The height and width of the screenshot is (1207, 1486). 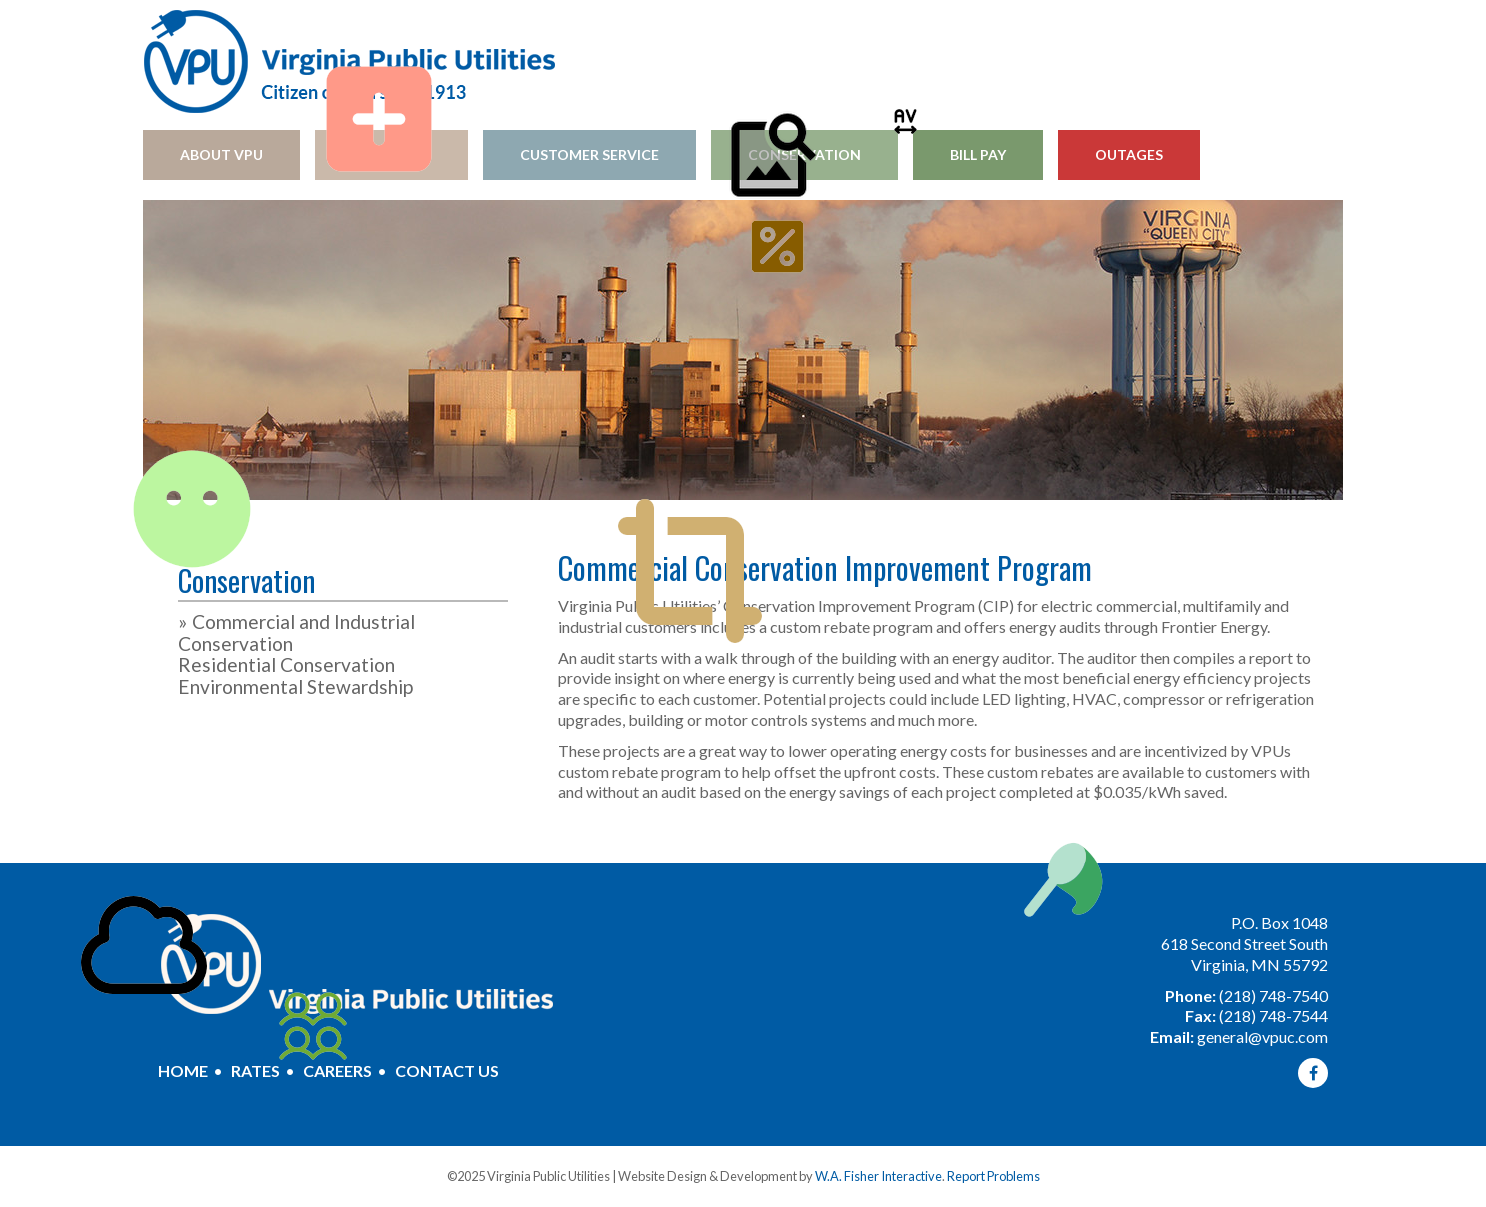 What do you see at coordinates (192, 509) in the screenshot?
I see `indicates neutral or no feedback given` at bounding box center [192, 509].